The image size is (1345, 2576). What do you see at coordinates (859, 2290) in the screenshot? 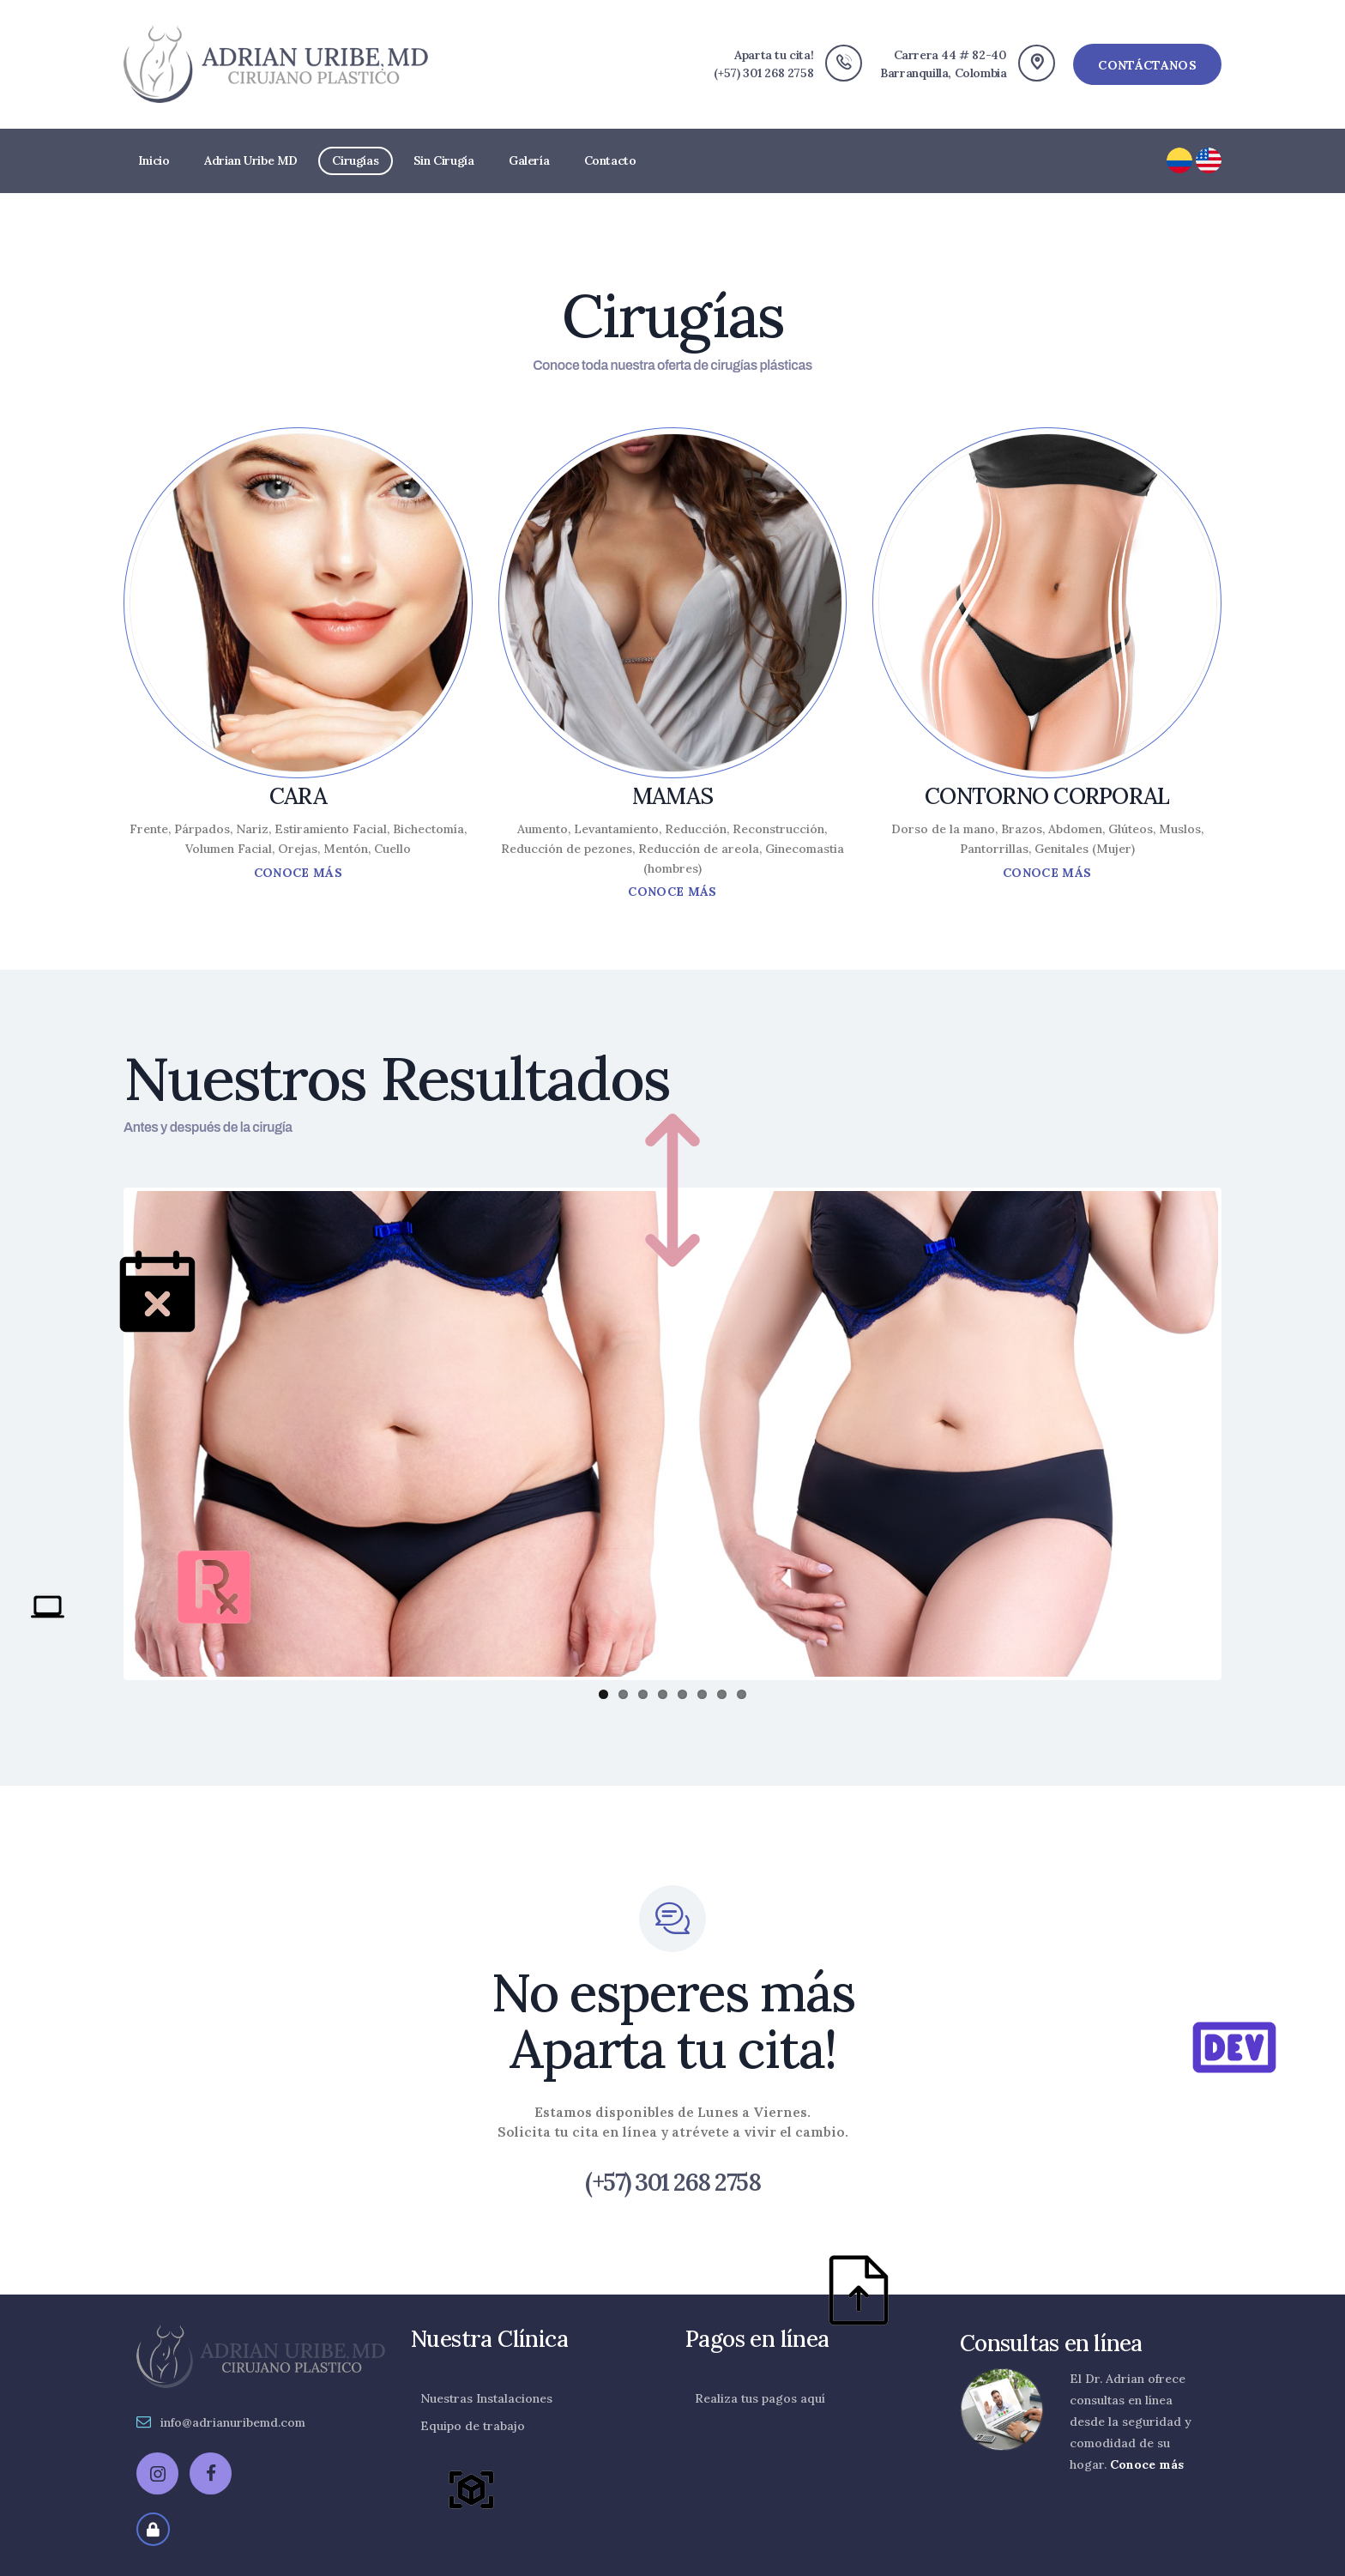
I see `upload a file` at bounding box center [859, 2290].